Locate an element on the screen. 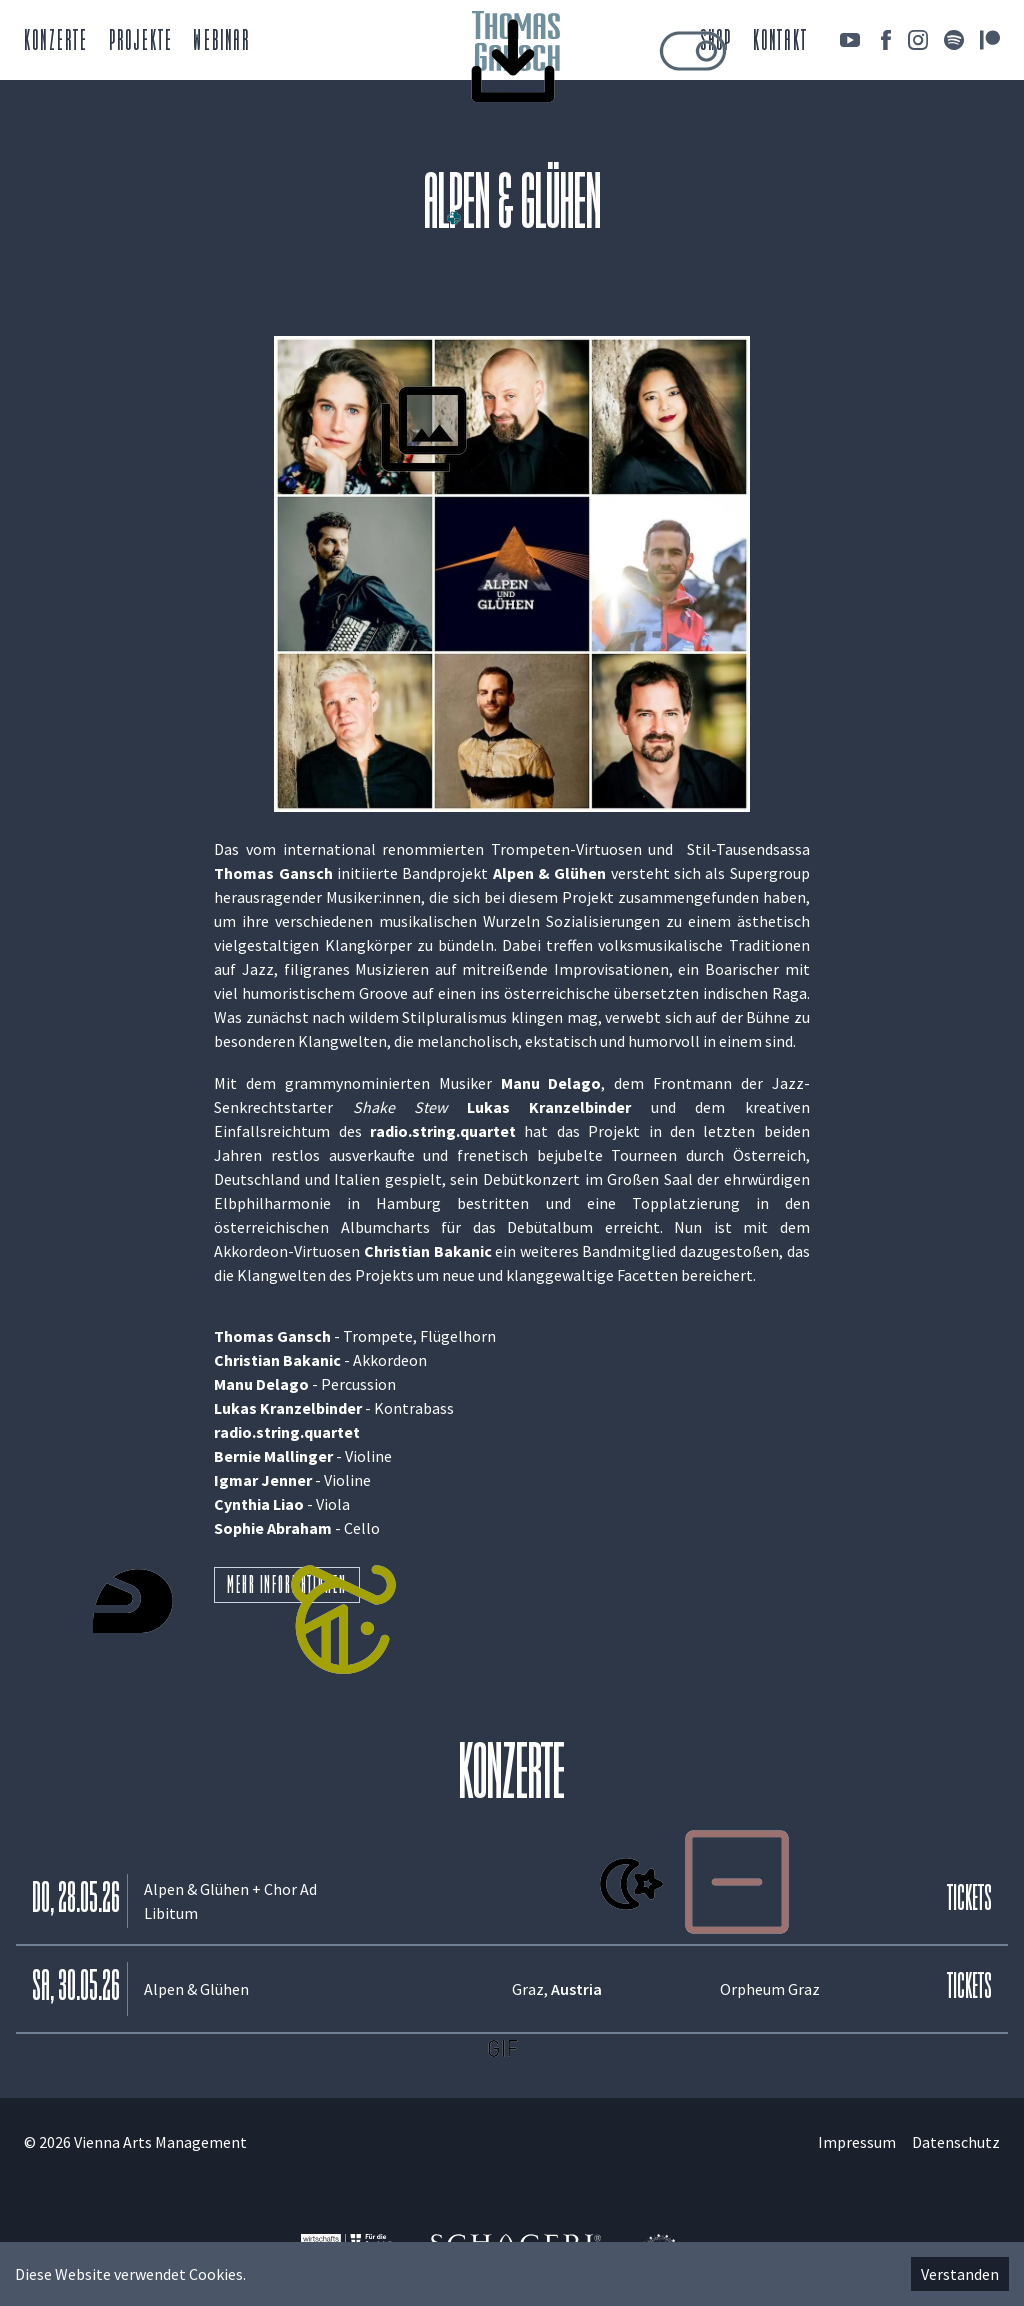  toggle a setting on is located at coordinates (693, 51).